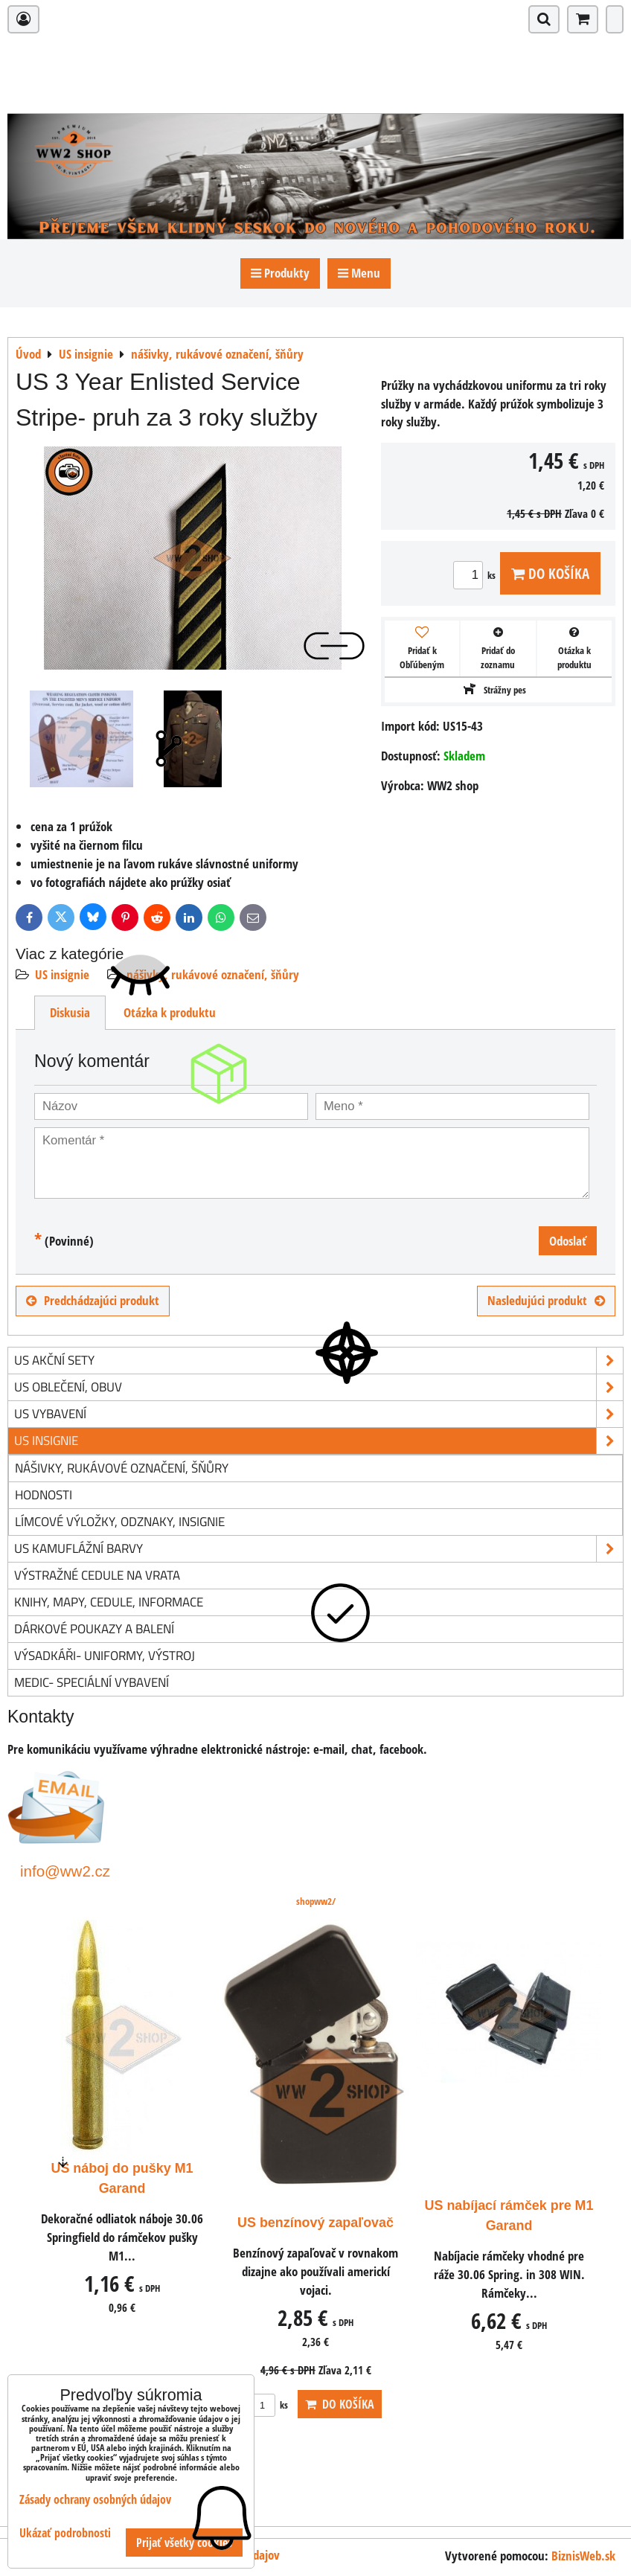 The width and height of the screenshot is (631, 2576). Describe the element at coordinates (169, 749) in the screenshot. I see `view repository branches` at that location.